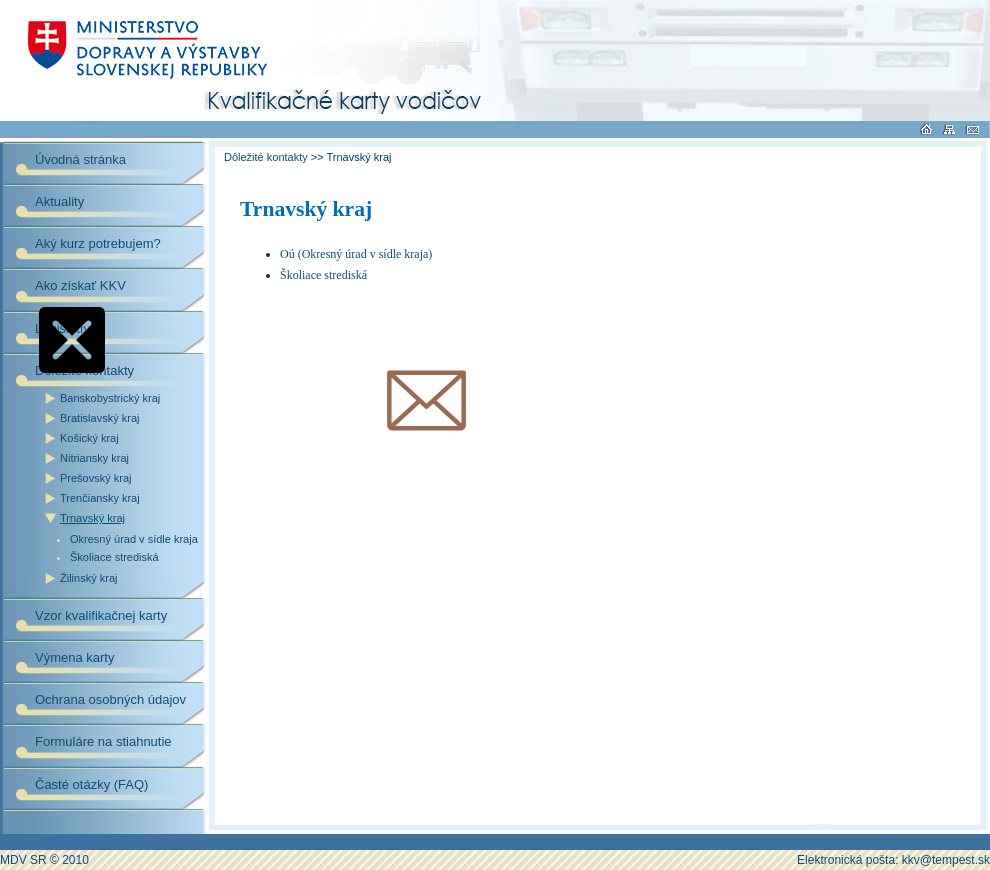 This screenshot has height=870, width=990. What do you see at coordinates (72, 340) in the screenshot?
I see `close or dismiss a window` at bounding box center [72, 340].